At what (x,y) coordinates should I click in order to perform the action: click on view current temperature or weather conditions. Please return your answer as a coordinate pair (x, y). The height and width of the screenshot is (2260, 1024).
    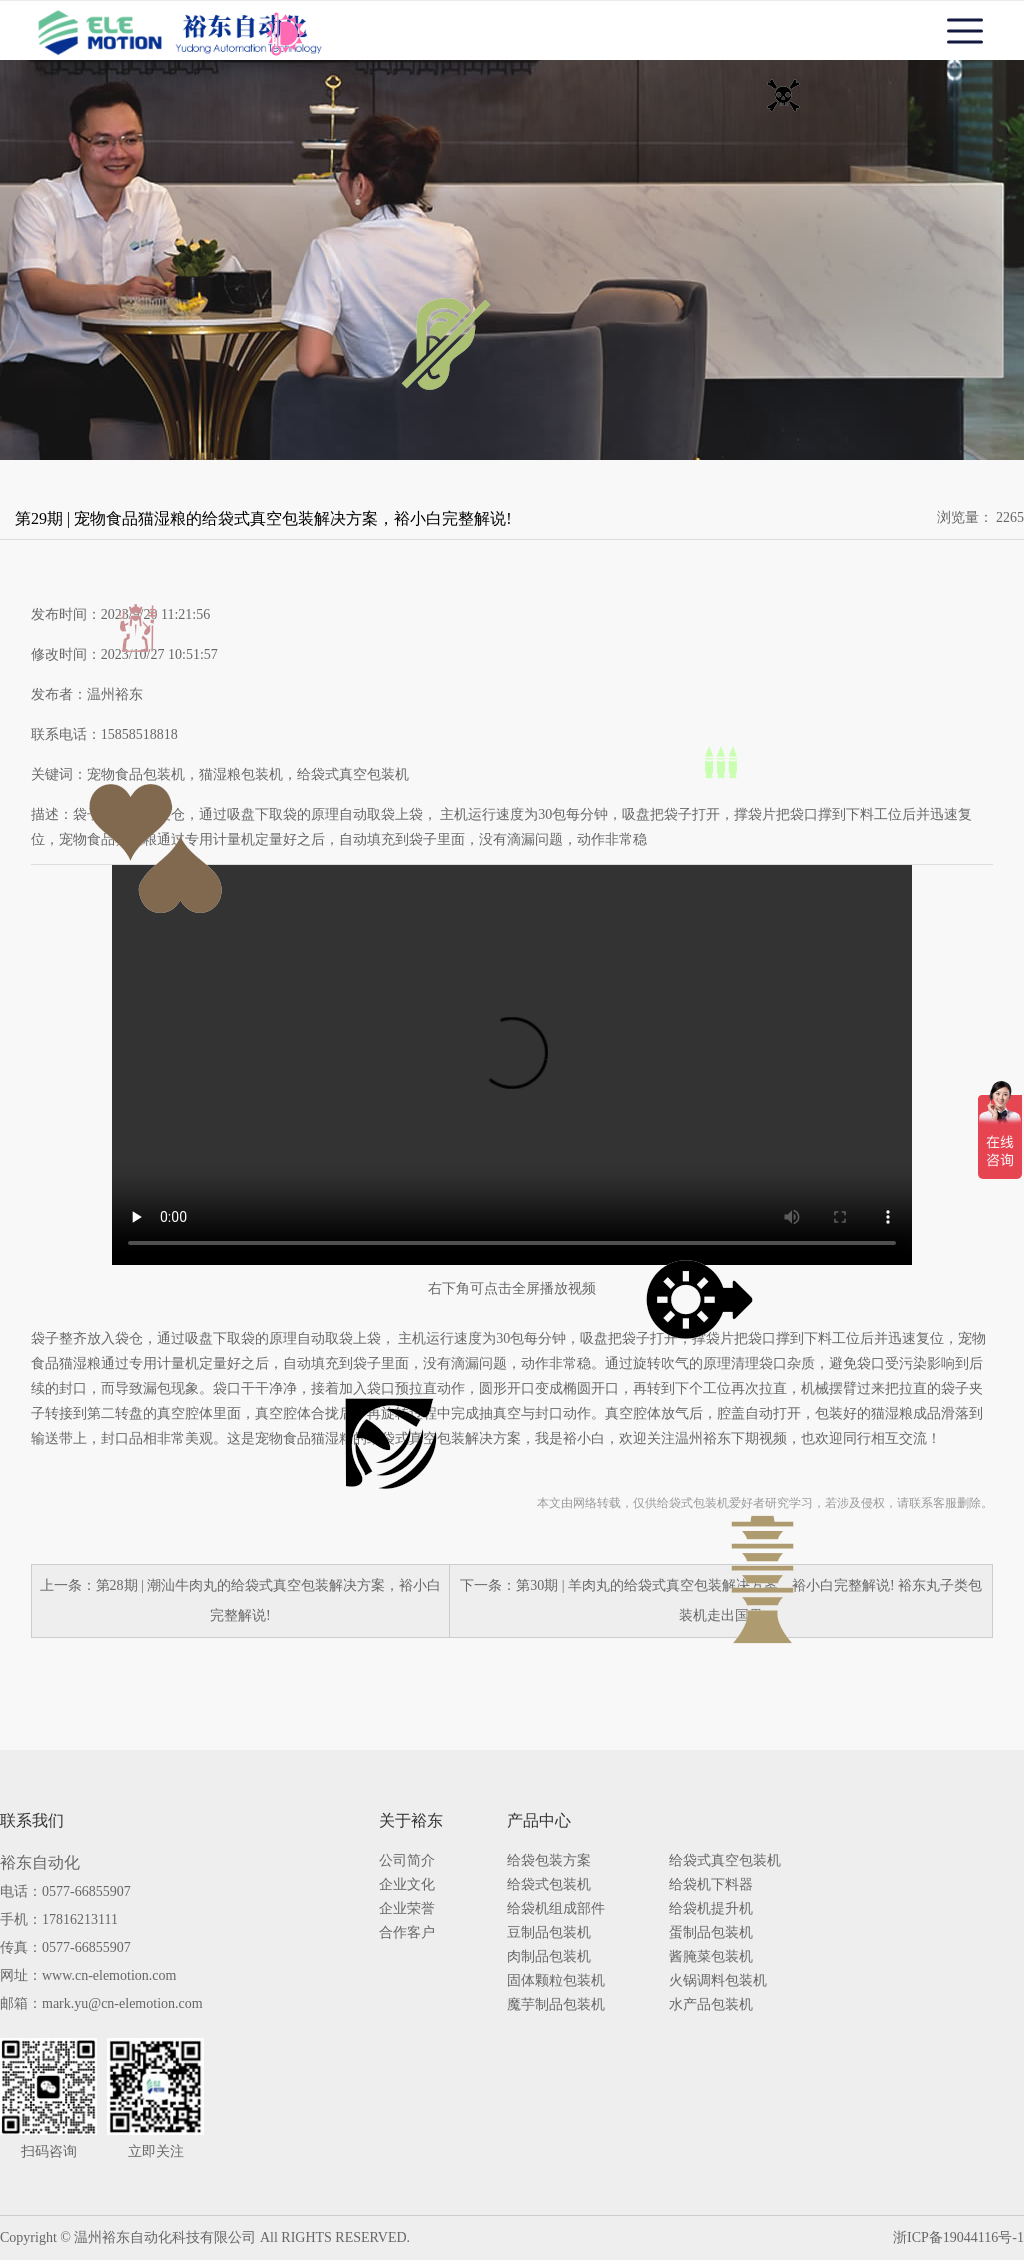
    Looking at the image, I should click on (285, 33).